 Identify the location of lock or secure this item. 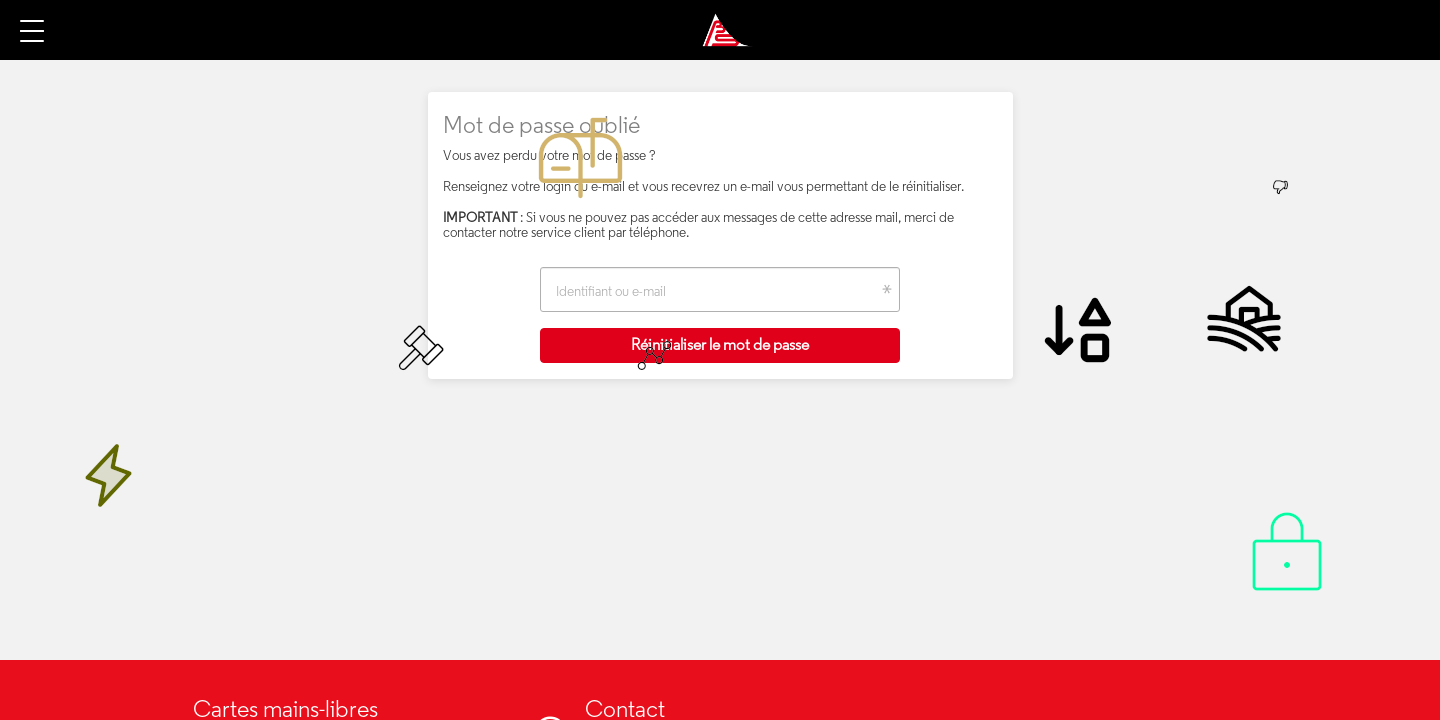
(1287, 556).